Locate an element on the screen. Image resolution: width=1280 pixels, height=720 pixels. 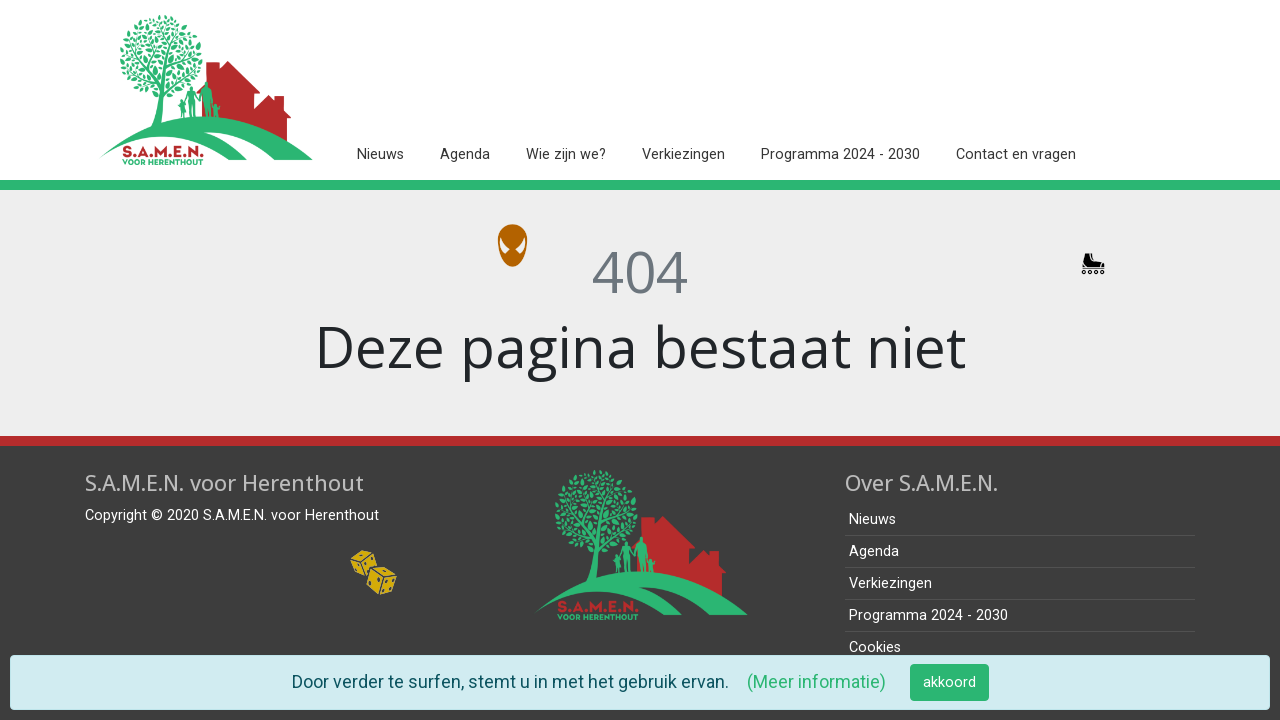
roll the dice or randomize selection is located at coordinates (373, 572).